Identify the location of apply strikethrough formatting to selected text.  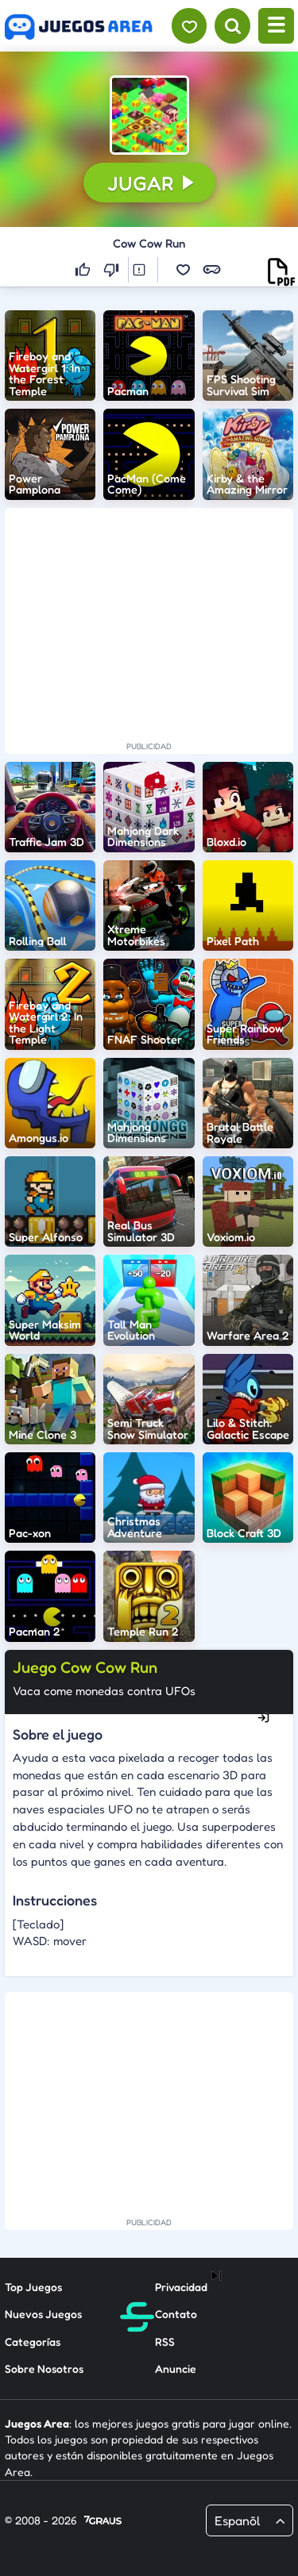
(137, 2316).